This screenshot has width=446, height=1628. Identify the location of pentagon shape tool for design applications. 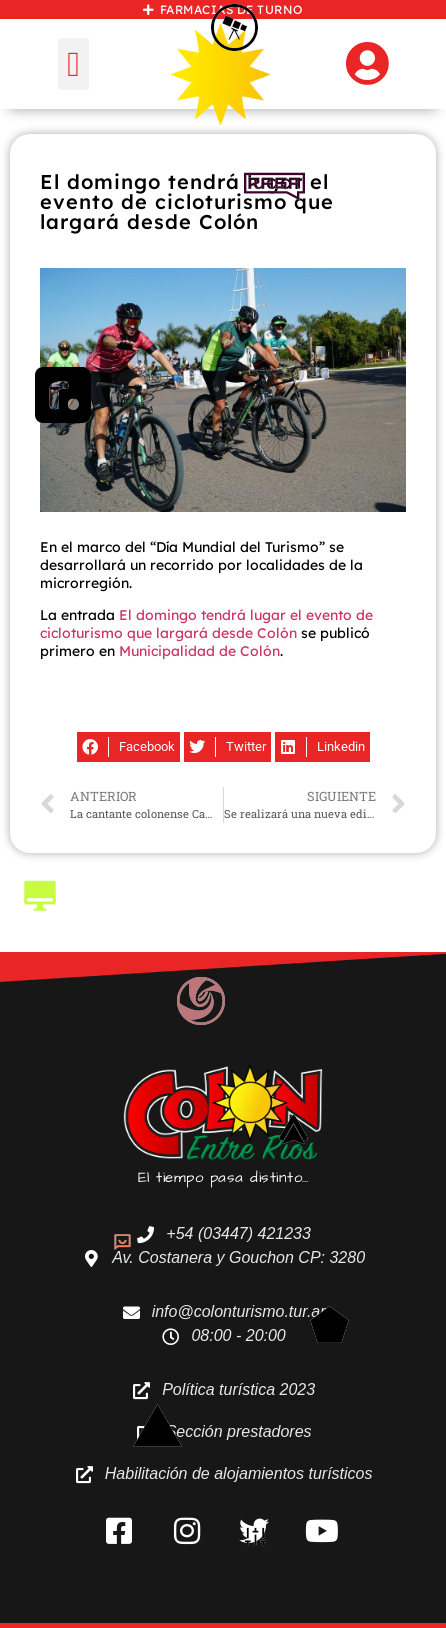
(329, 1326).